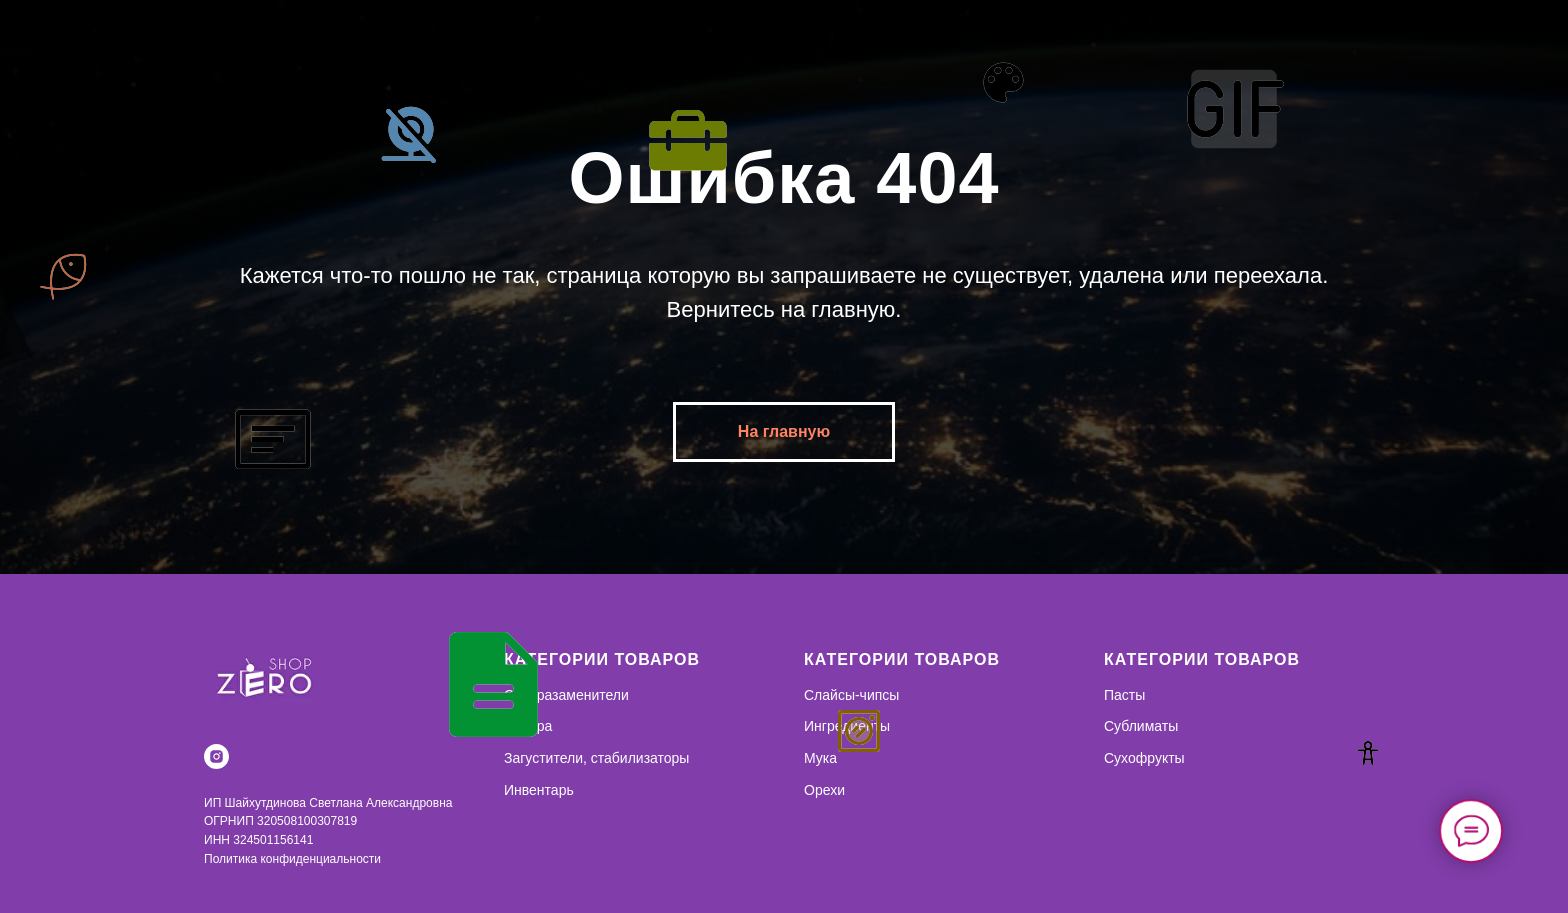  What do you see at coordinates (1003, 82) in the screenshot?
I see `access color or theme customization options` at bounding box center [1003, 82].